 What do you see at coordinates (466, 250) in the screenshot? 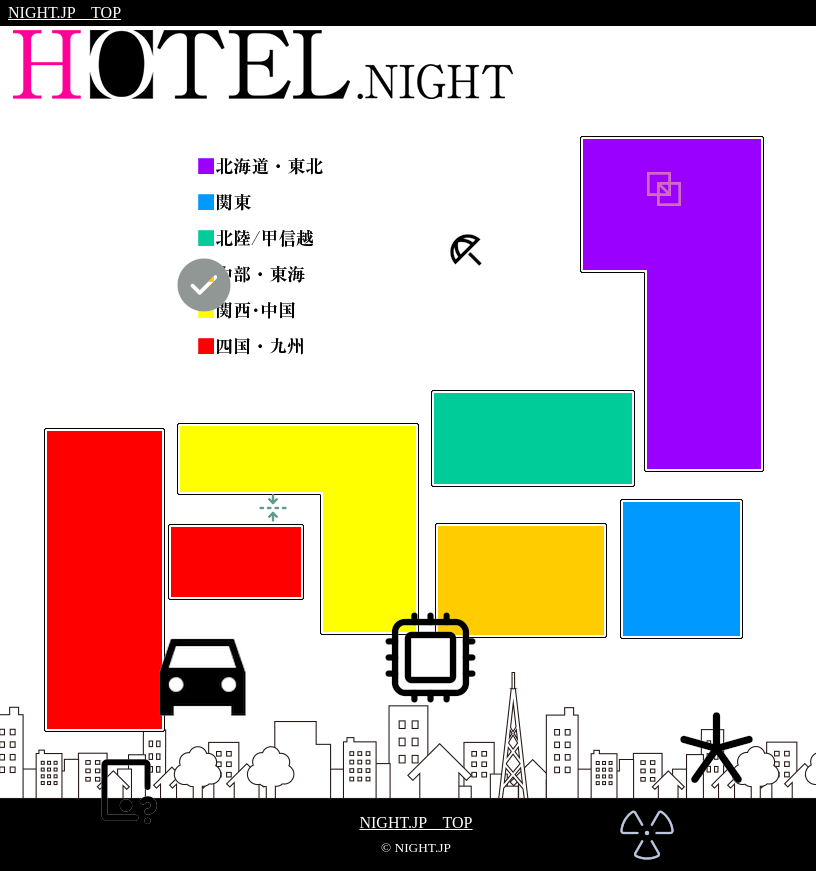
I see `access beach or resort amenities` at bounding box center [466, 250].